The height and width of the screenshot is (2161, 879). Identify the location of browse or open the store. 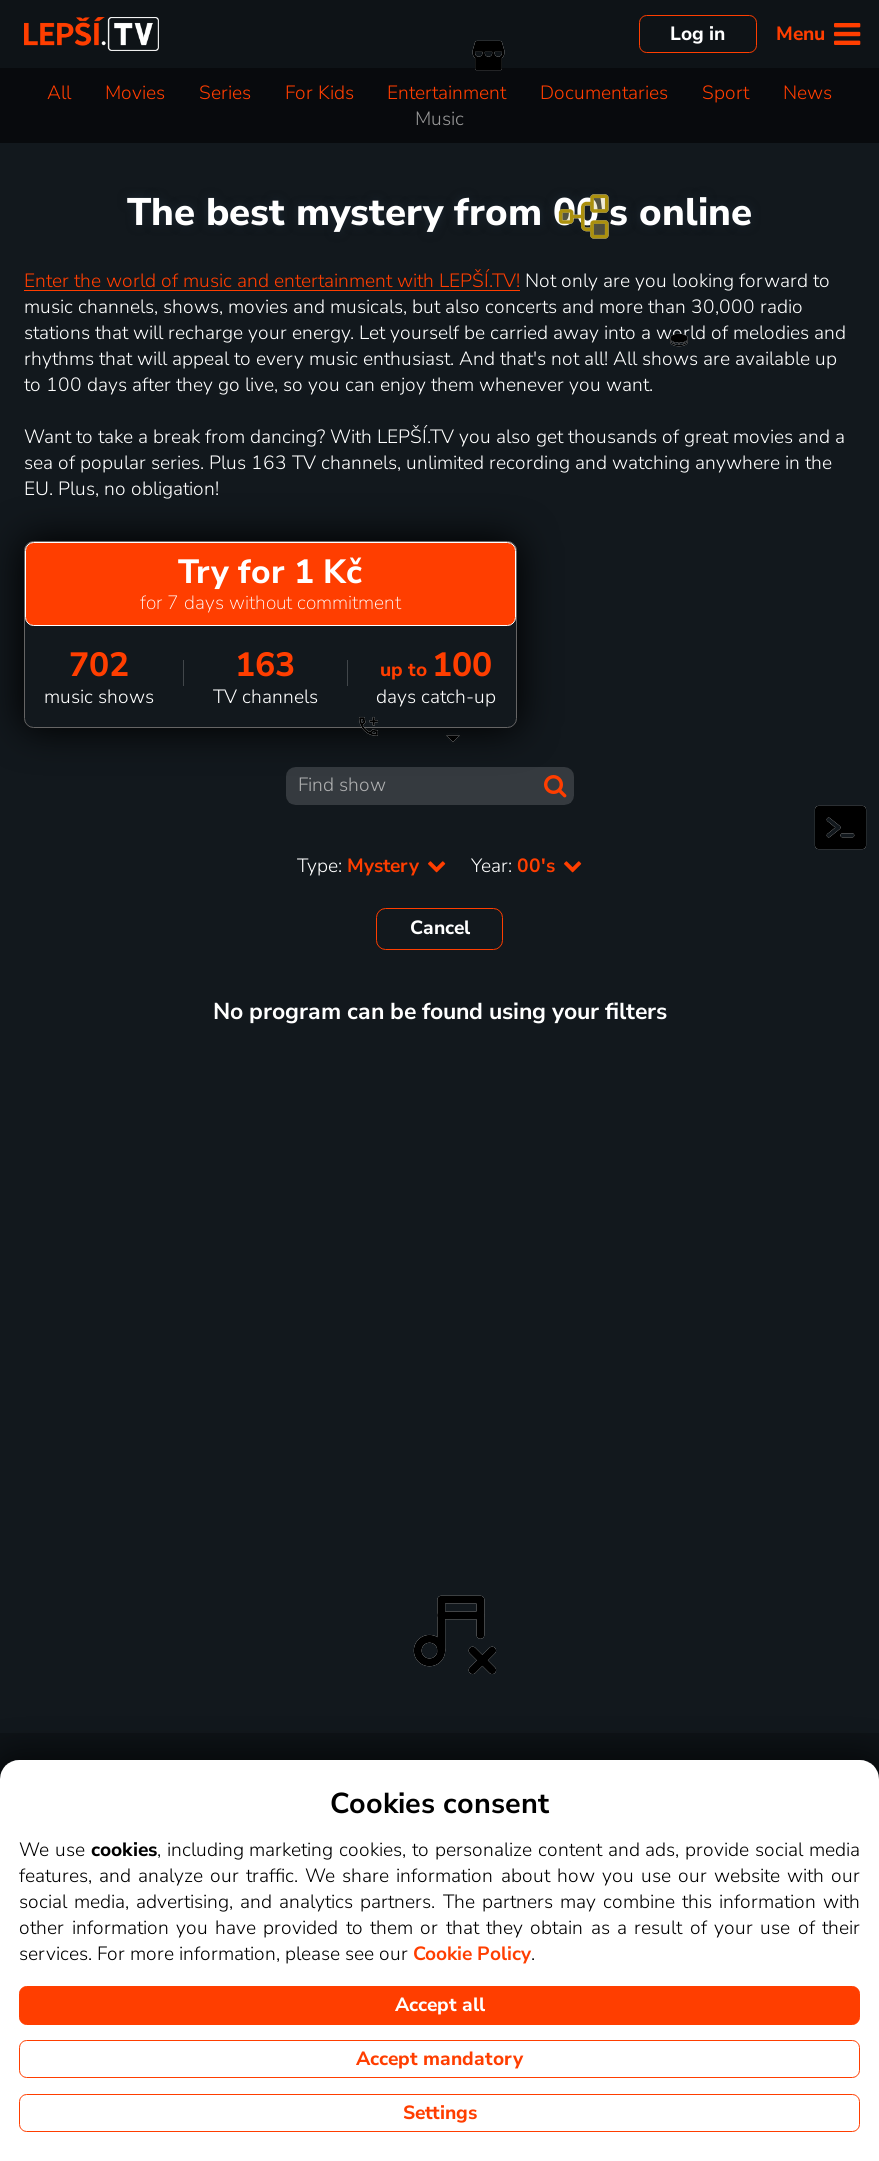
(488, 55).